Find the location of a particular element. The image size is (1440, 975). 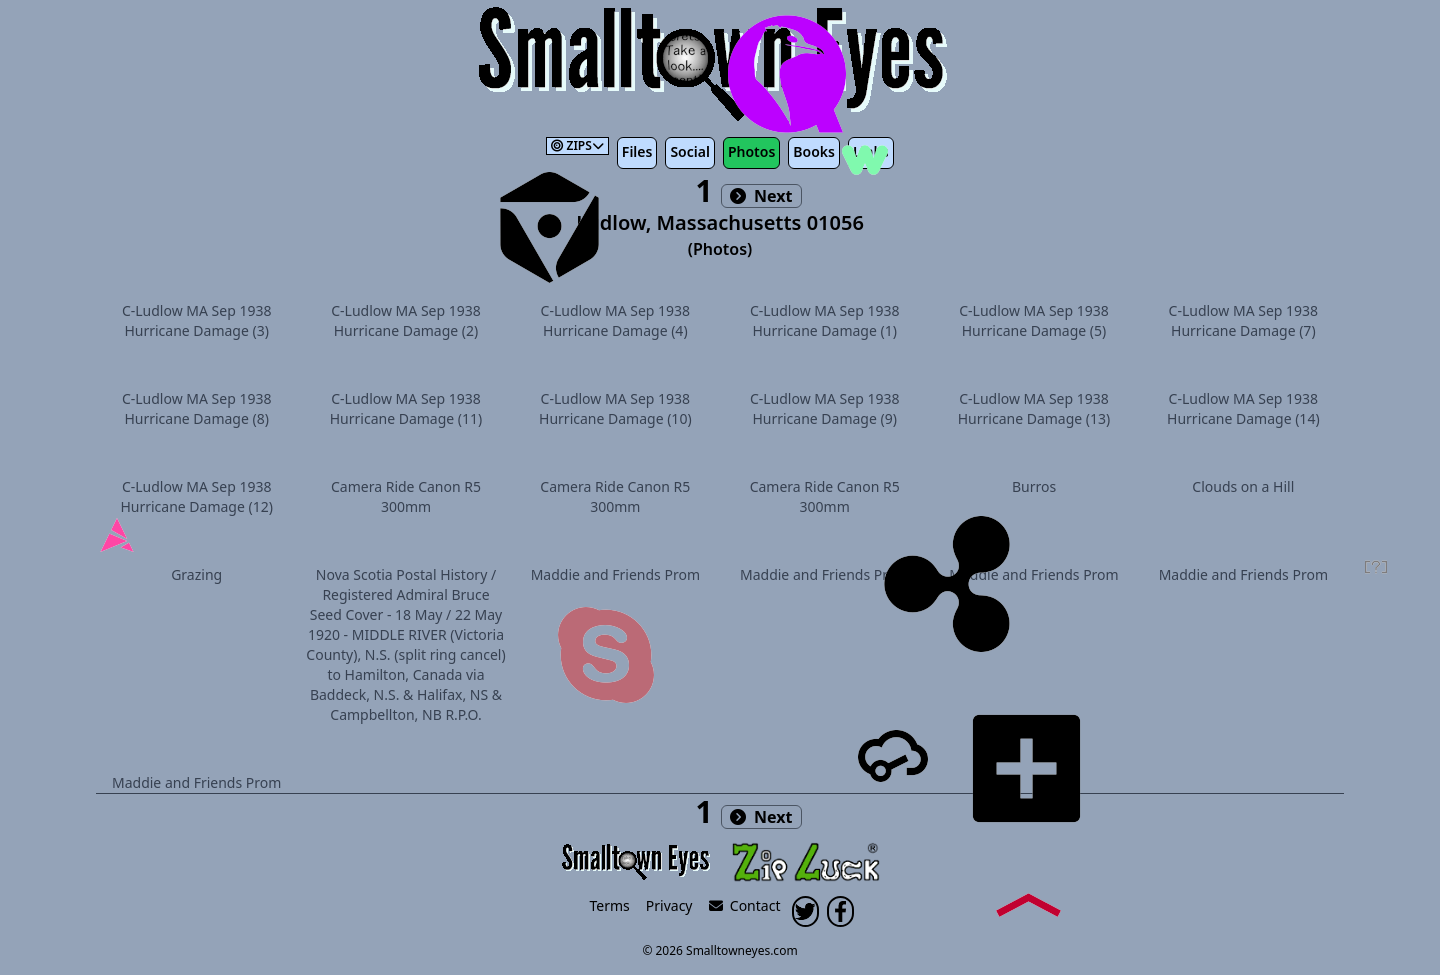

open webtrees genealogy application is located at coordinates (865, 160).